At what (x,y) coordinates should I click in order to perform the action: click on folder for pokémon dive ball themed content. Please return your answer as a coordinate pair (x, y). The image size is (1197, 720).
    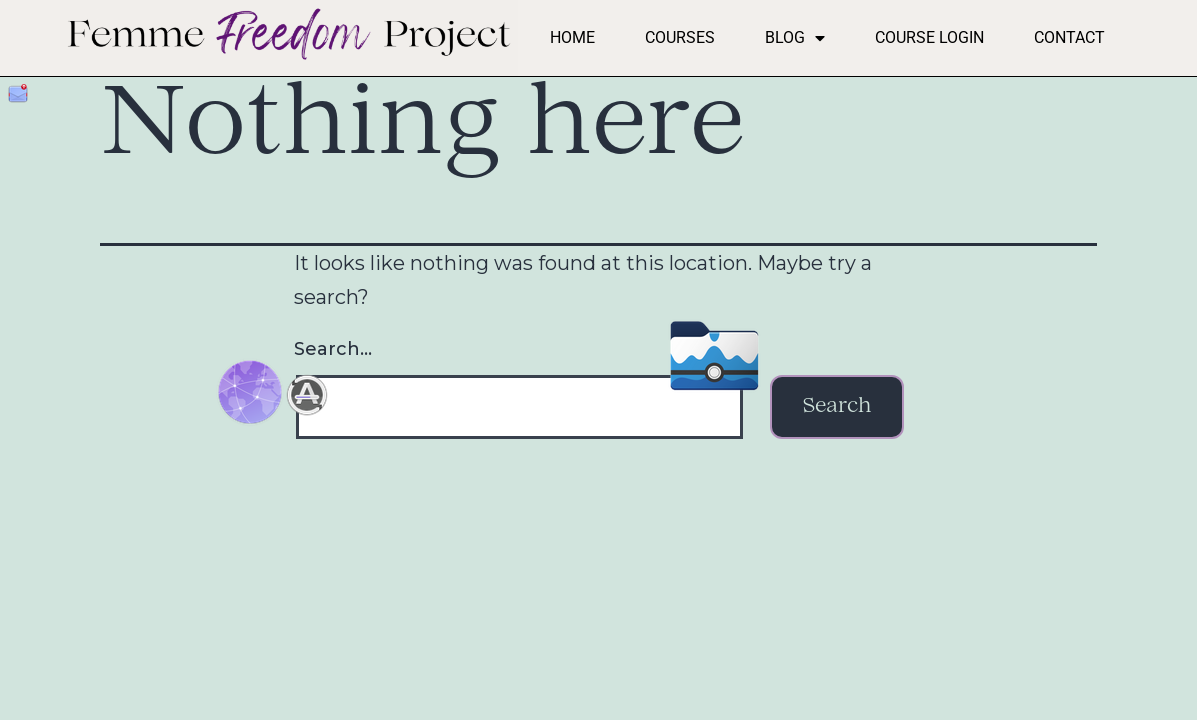
    Looking at the image, I should click on (714, 358).